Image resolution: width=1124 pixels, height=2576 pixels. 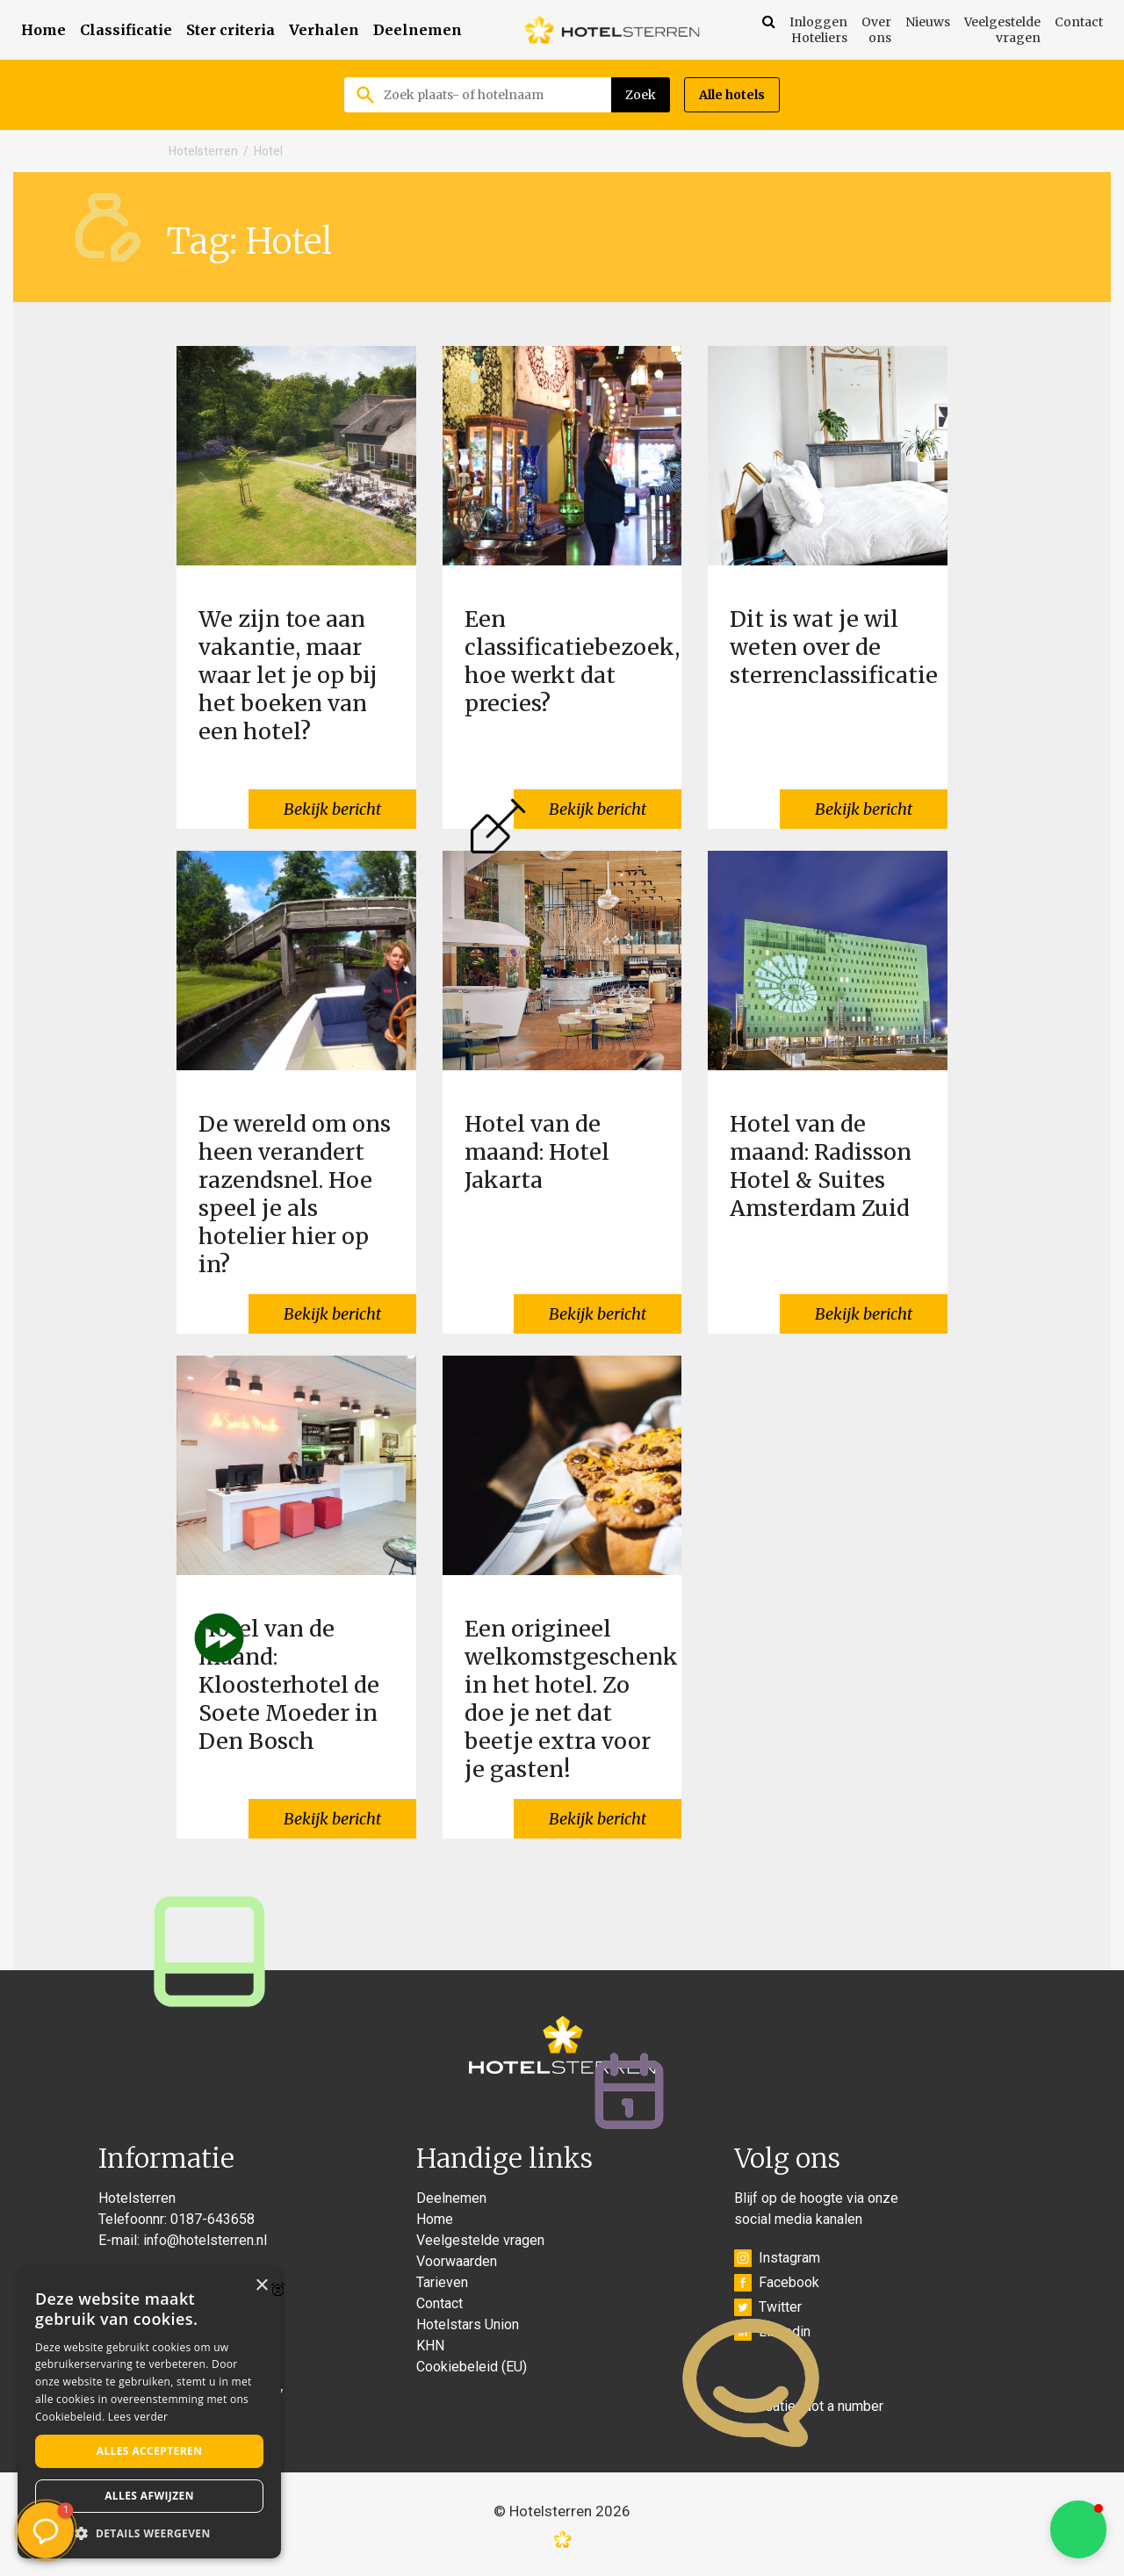 What do you see at coordinates (104, 226) in the screenshot?
I see `edit budget or savings details` at bounding box center [104, 226].